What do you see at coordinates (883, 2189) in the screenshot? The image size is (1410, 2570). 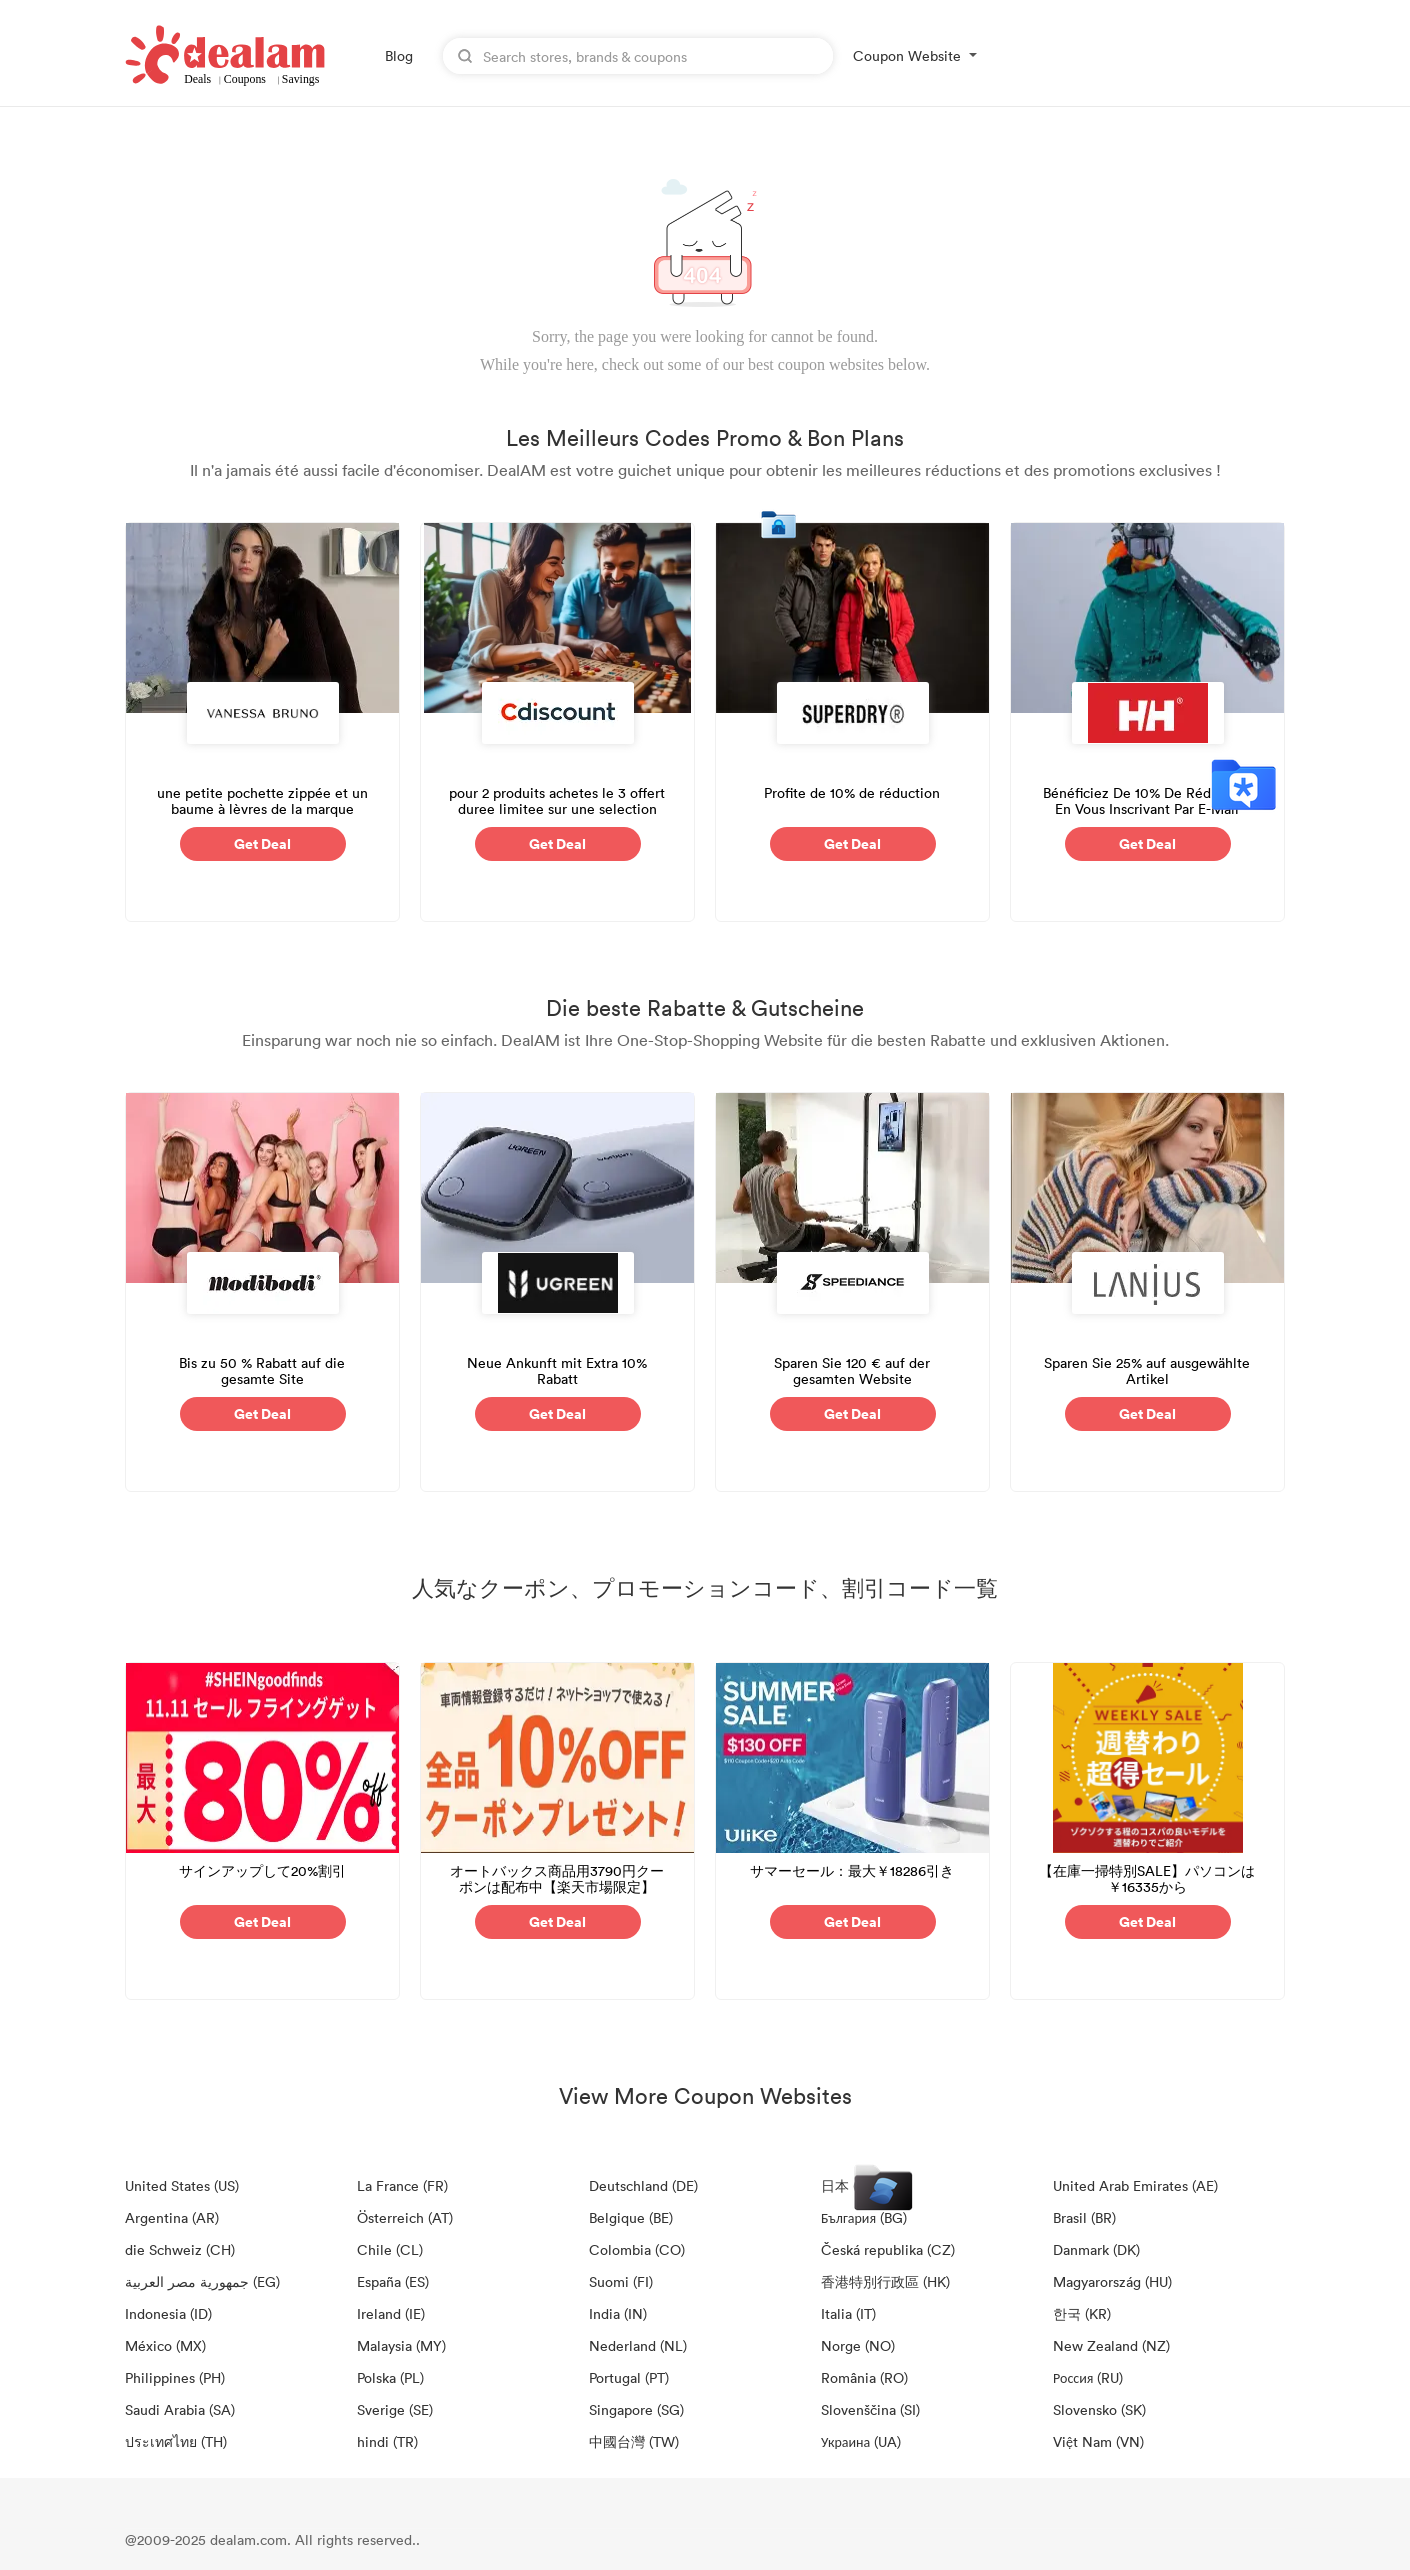 I see `folder containing SolidJS project files` at bounding box center [883, 2189].